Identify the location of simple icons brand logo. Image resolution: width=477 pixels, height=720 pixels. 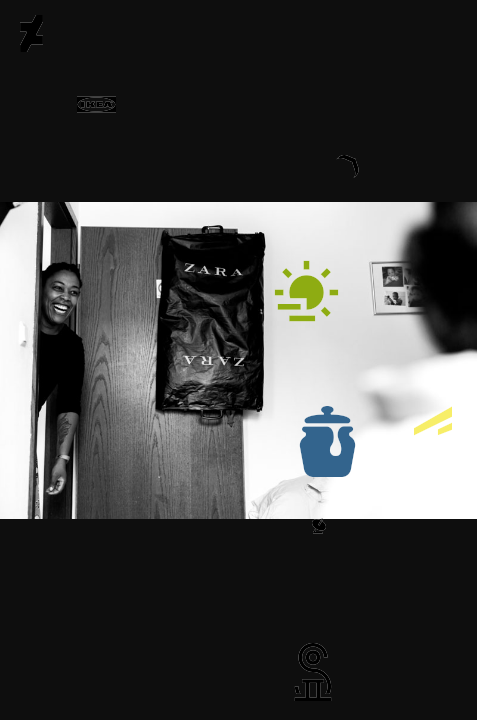
(313, 672).